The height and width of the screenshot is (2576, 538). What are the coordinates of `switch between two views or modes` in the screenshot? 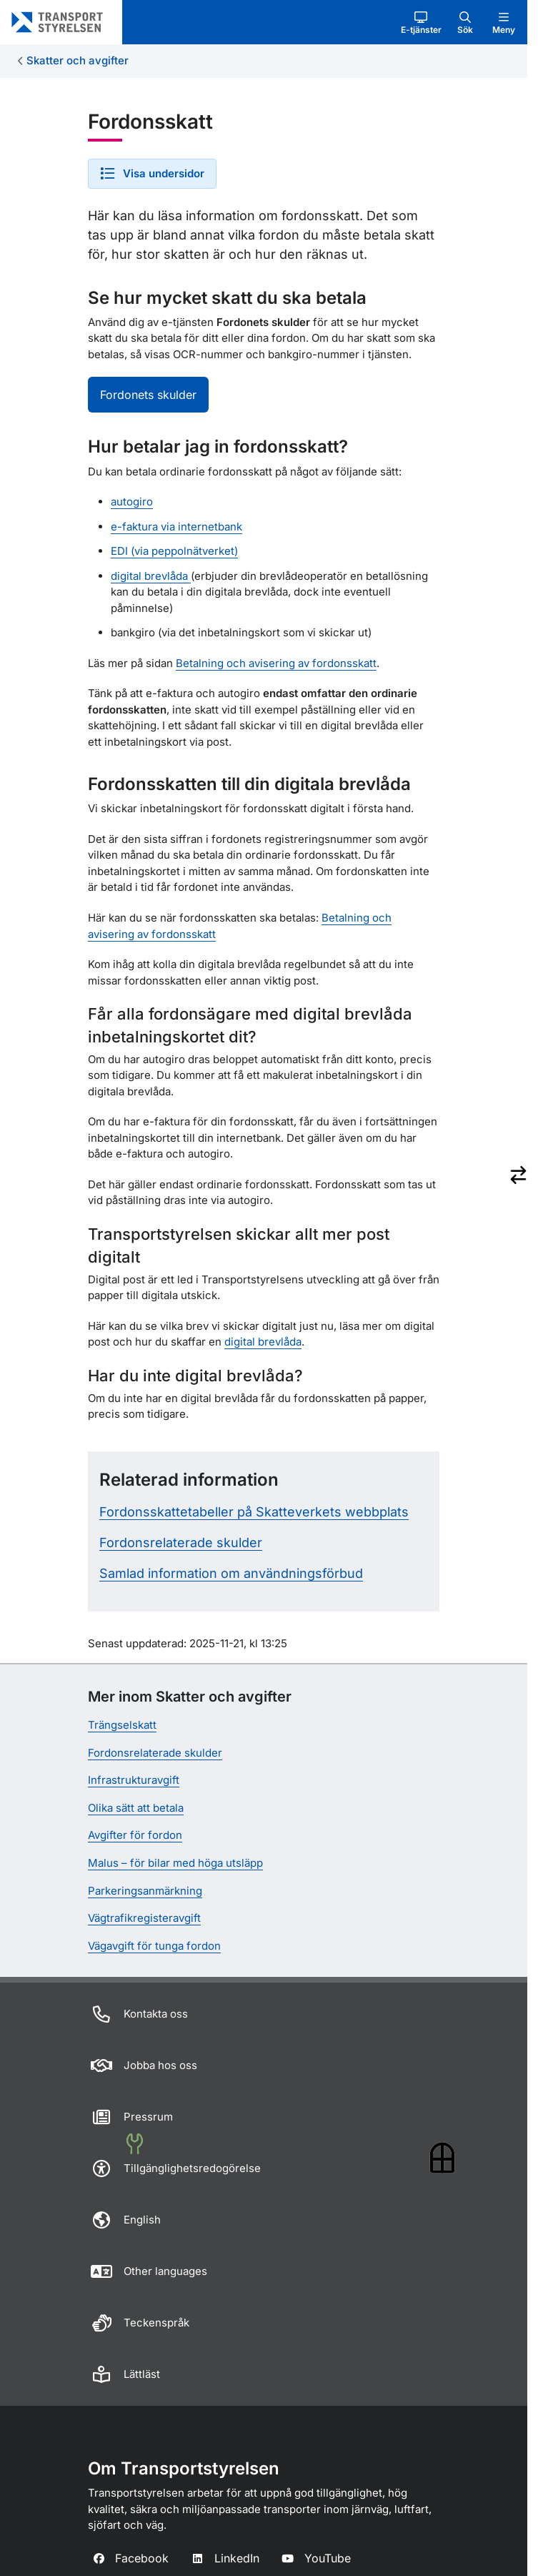 It's located at (518, 1175).